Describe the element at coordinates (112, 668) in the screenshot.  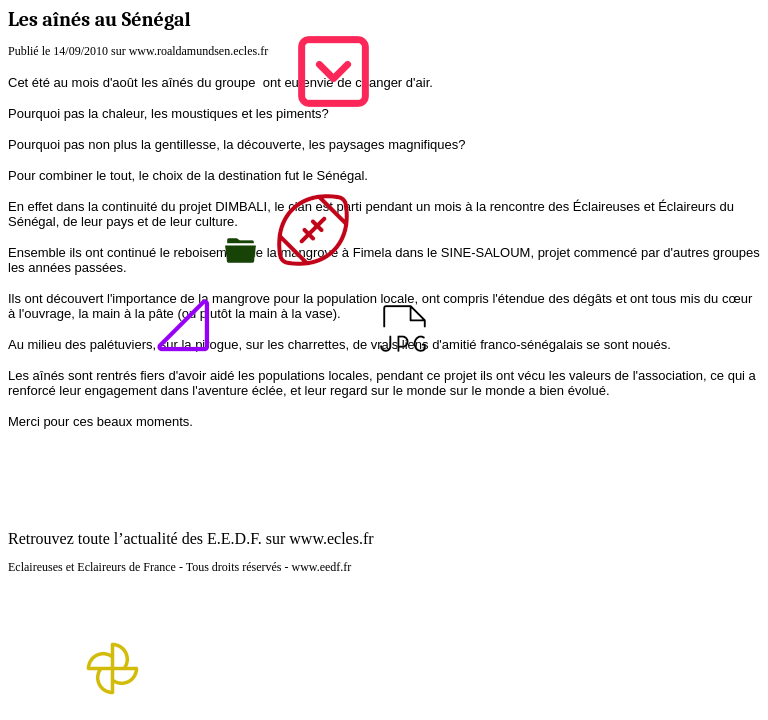
I see `open google photos` at that location.